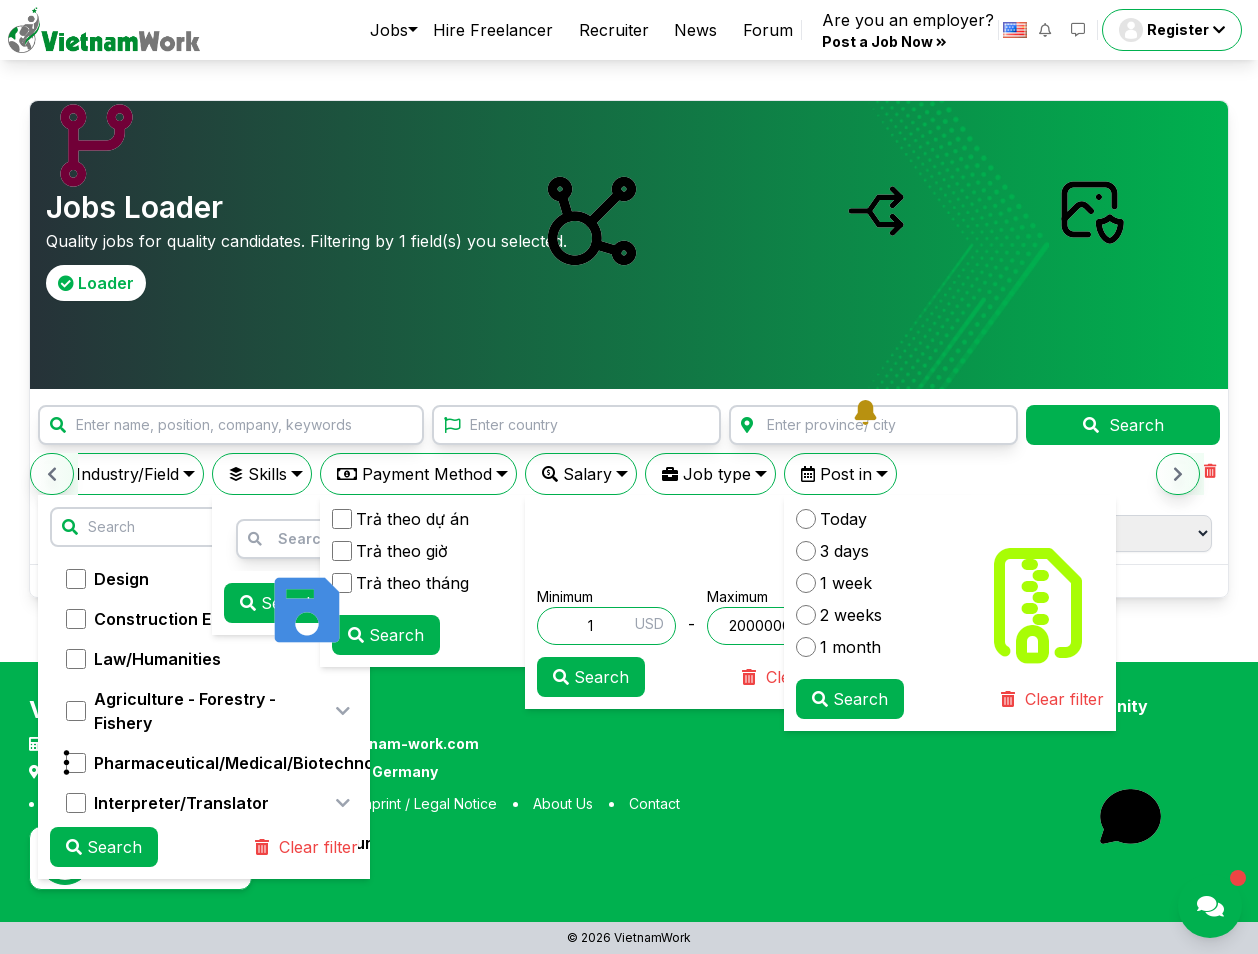 Image resolution: width=1258 pixels, height=954 pixels. I want to click on open more options menu, so click(66, 762).